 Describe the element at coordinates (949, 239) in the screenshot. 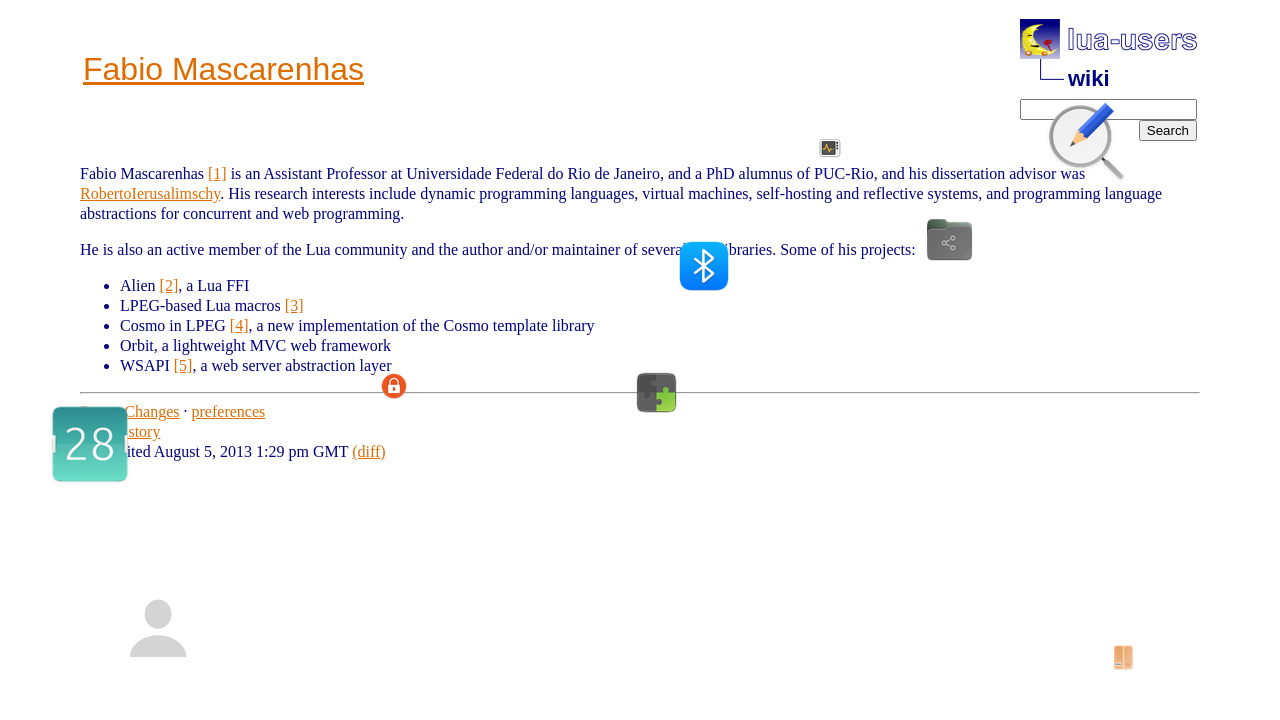

I see `open your public shared folder` at that location.